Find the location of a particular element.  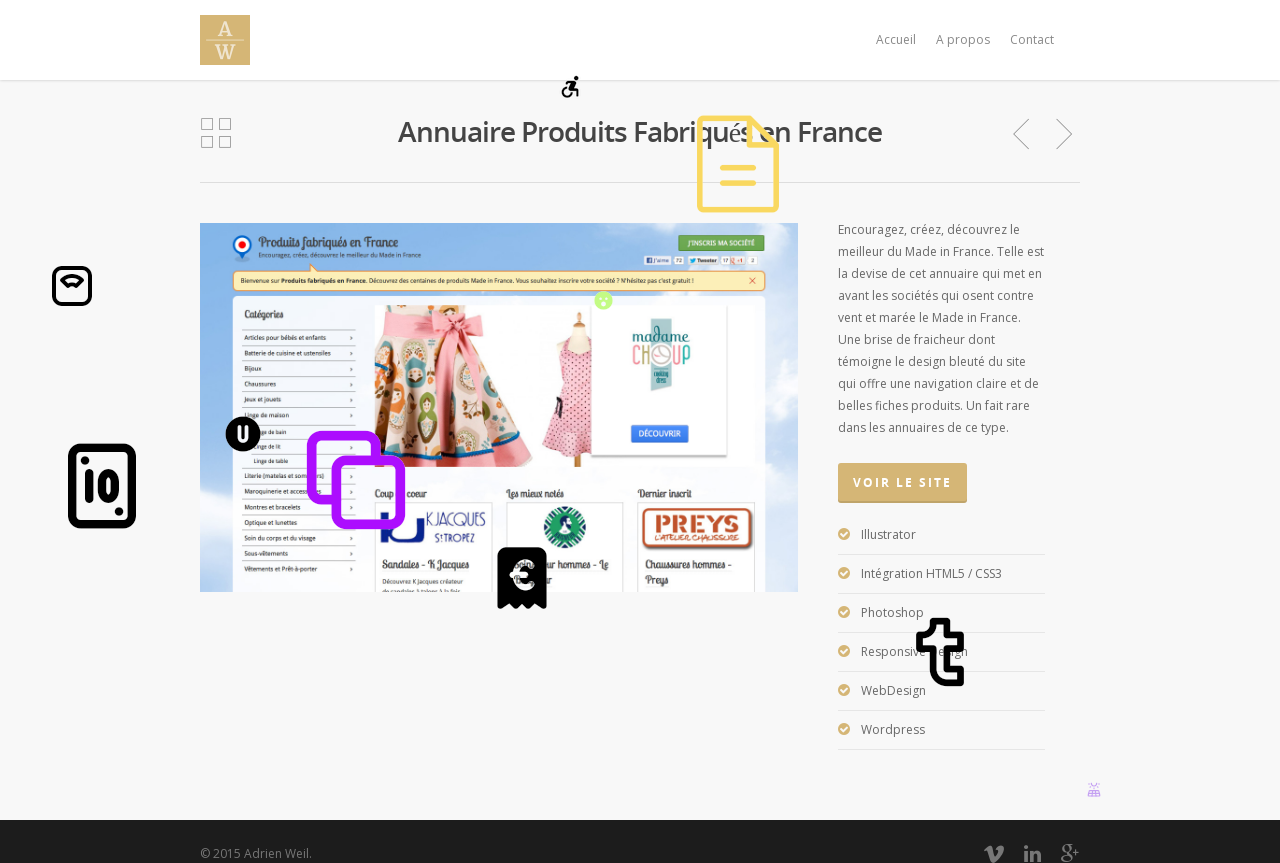

indicates an unread item or status is located at coordinates (243, 434).